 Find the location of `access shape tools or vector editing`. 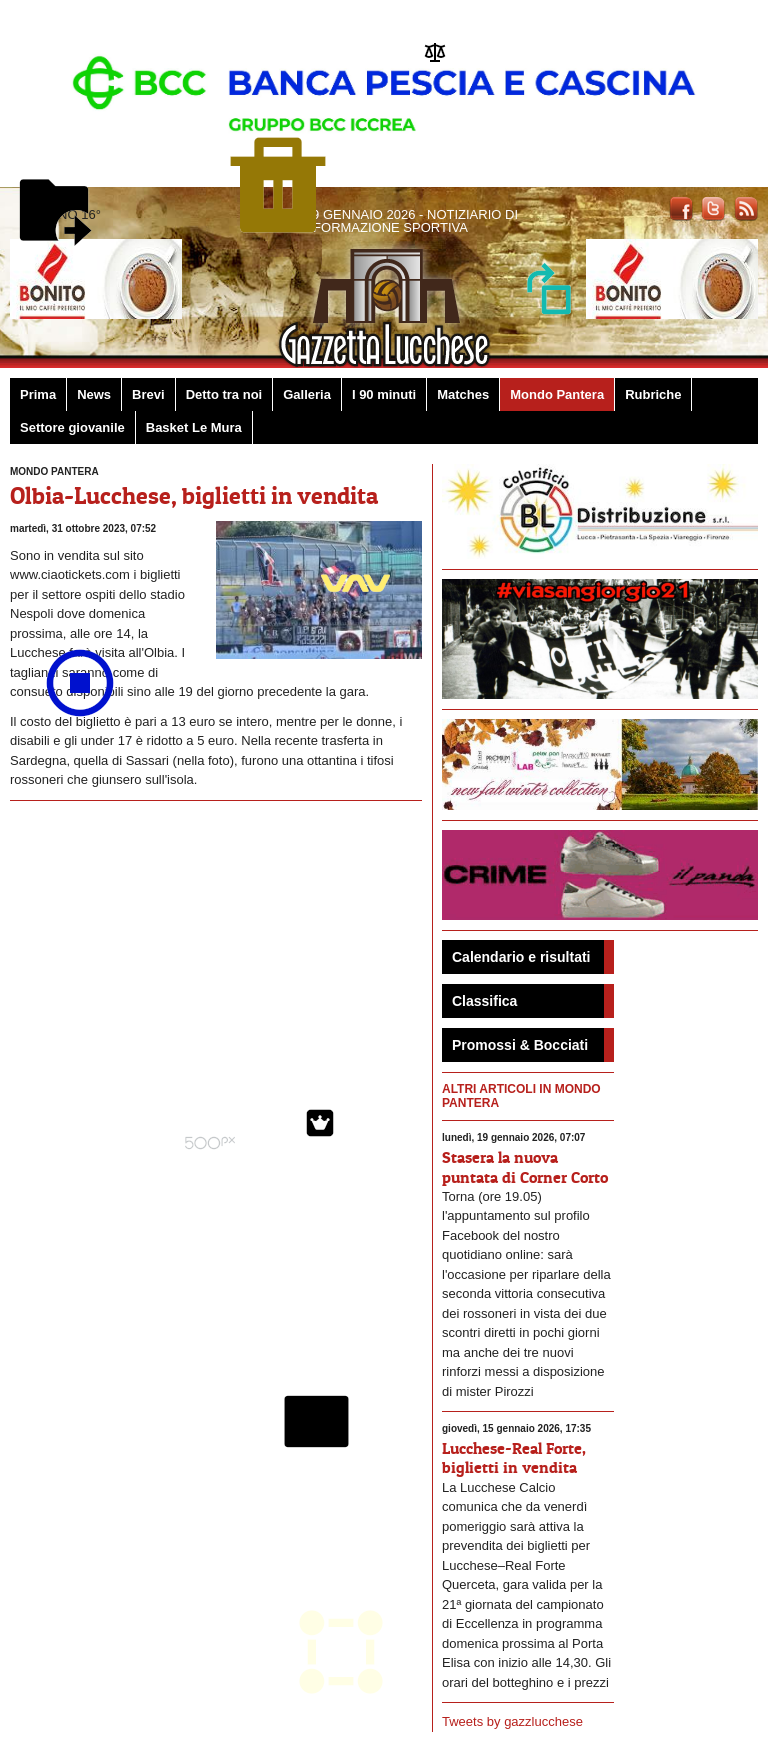

access shape tools or vector editing is located at coordinates (341, 1652).